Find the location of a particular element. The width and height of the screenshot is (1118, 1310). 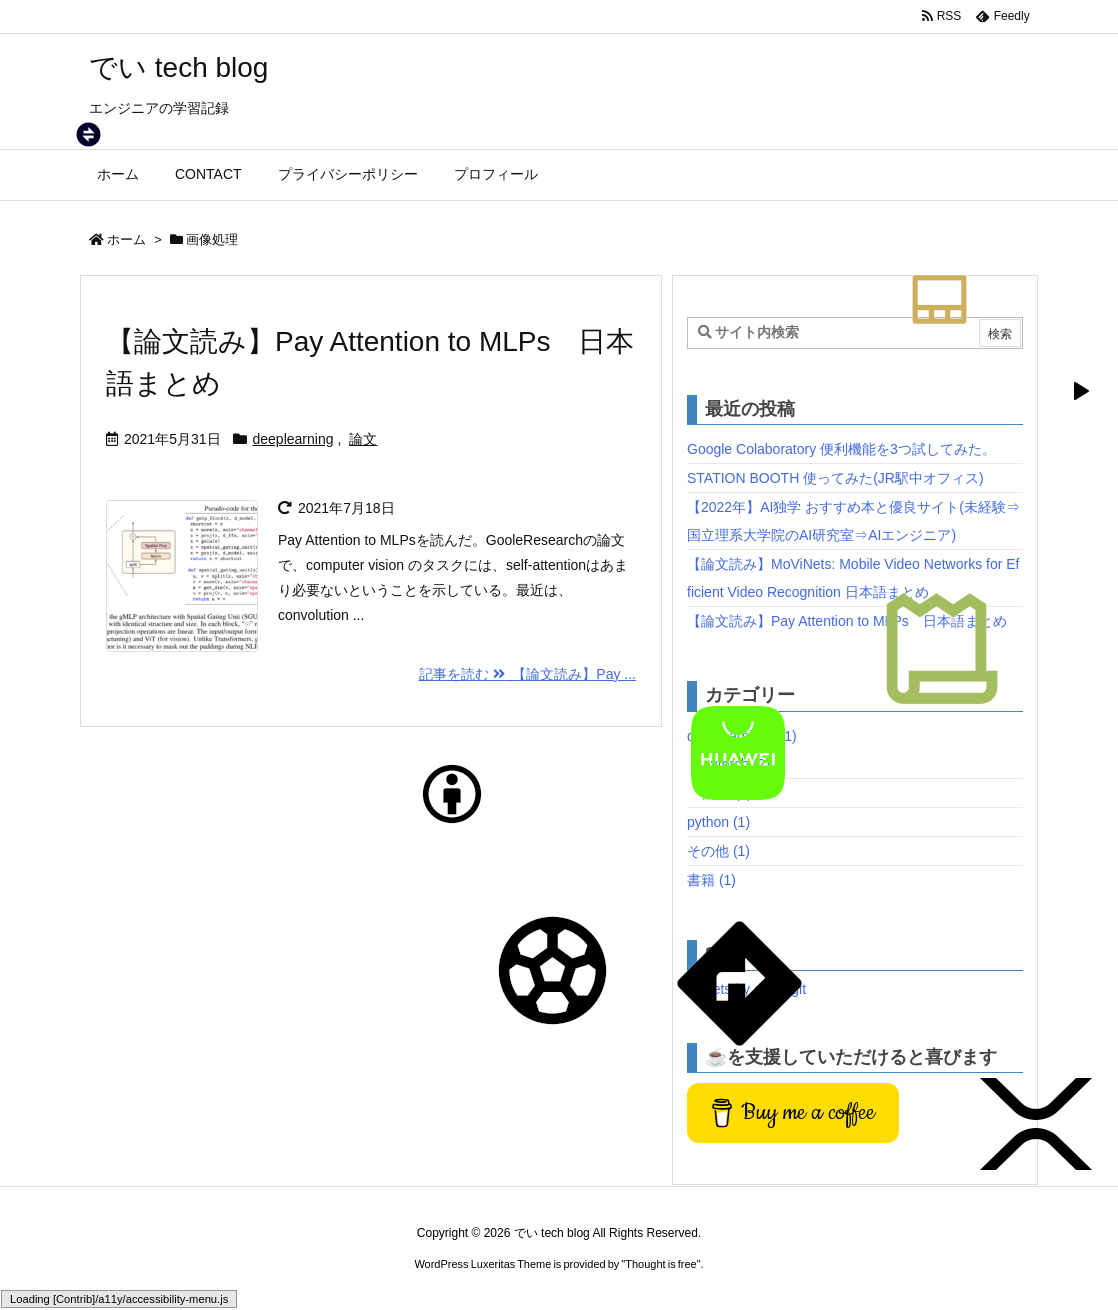

exchange or swap currencies is located at coordinates (88, 134).